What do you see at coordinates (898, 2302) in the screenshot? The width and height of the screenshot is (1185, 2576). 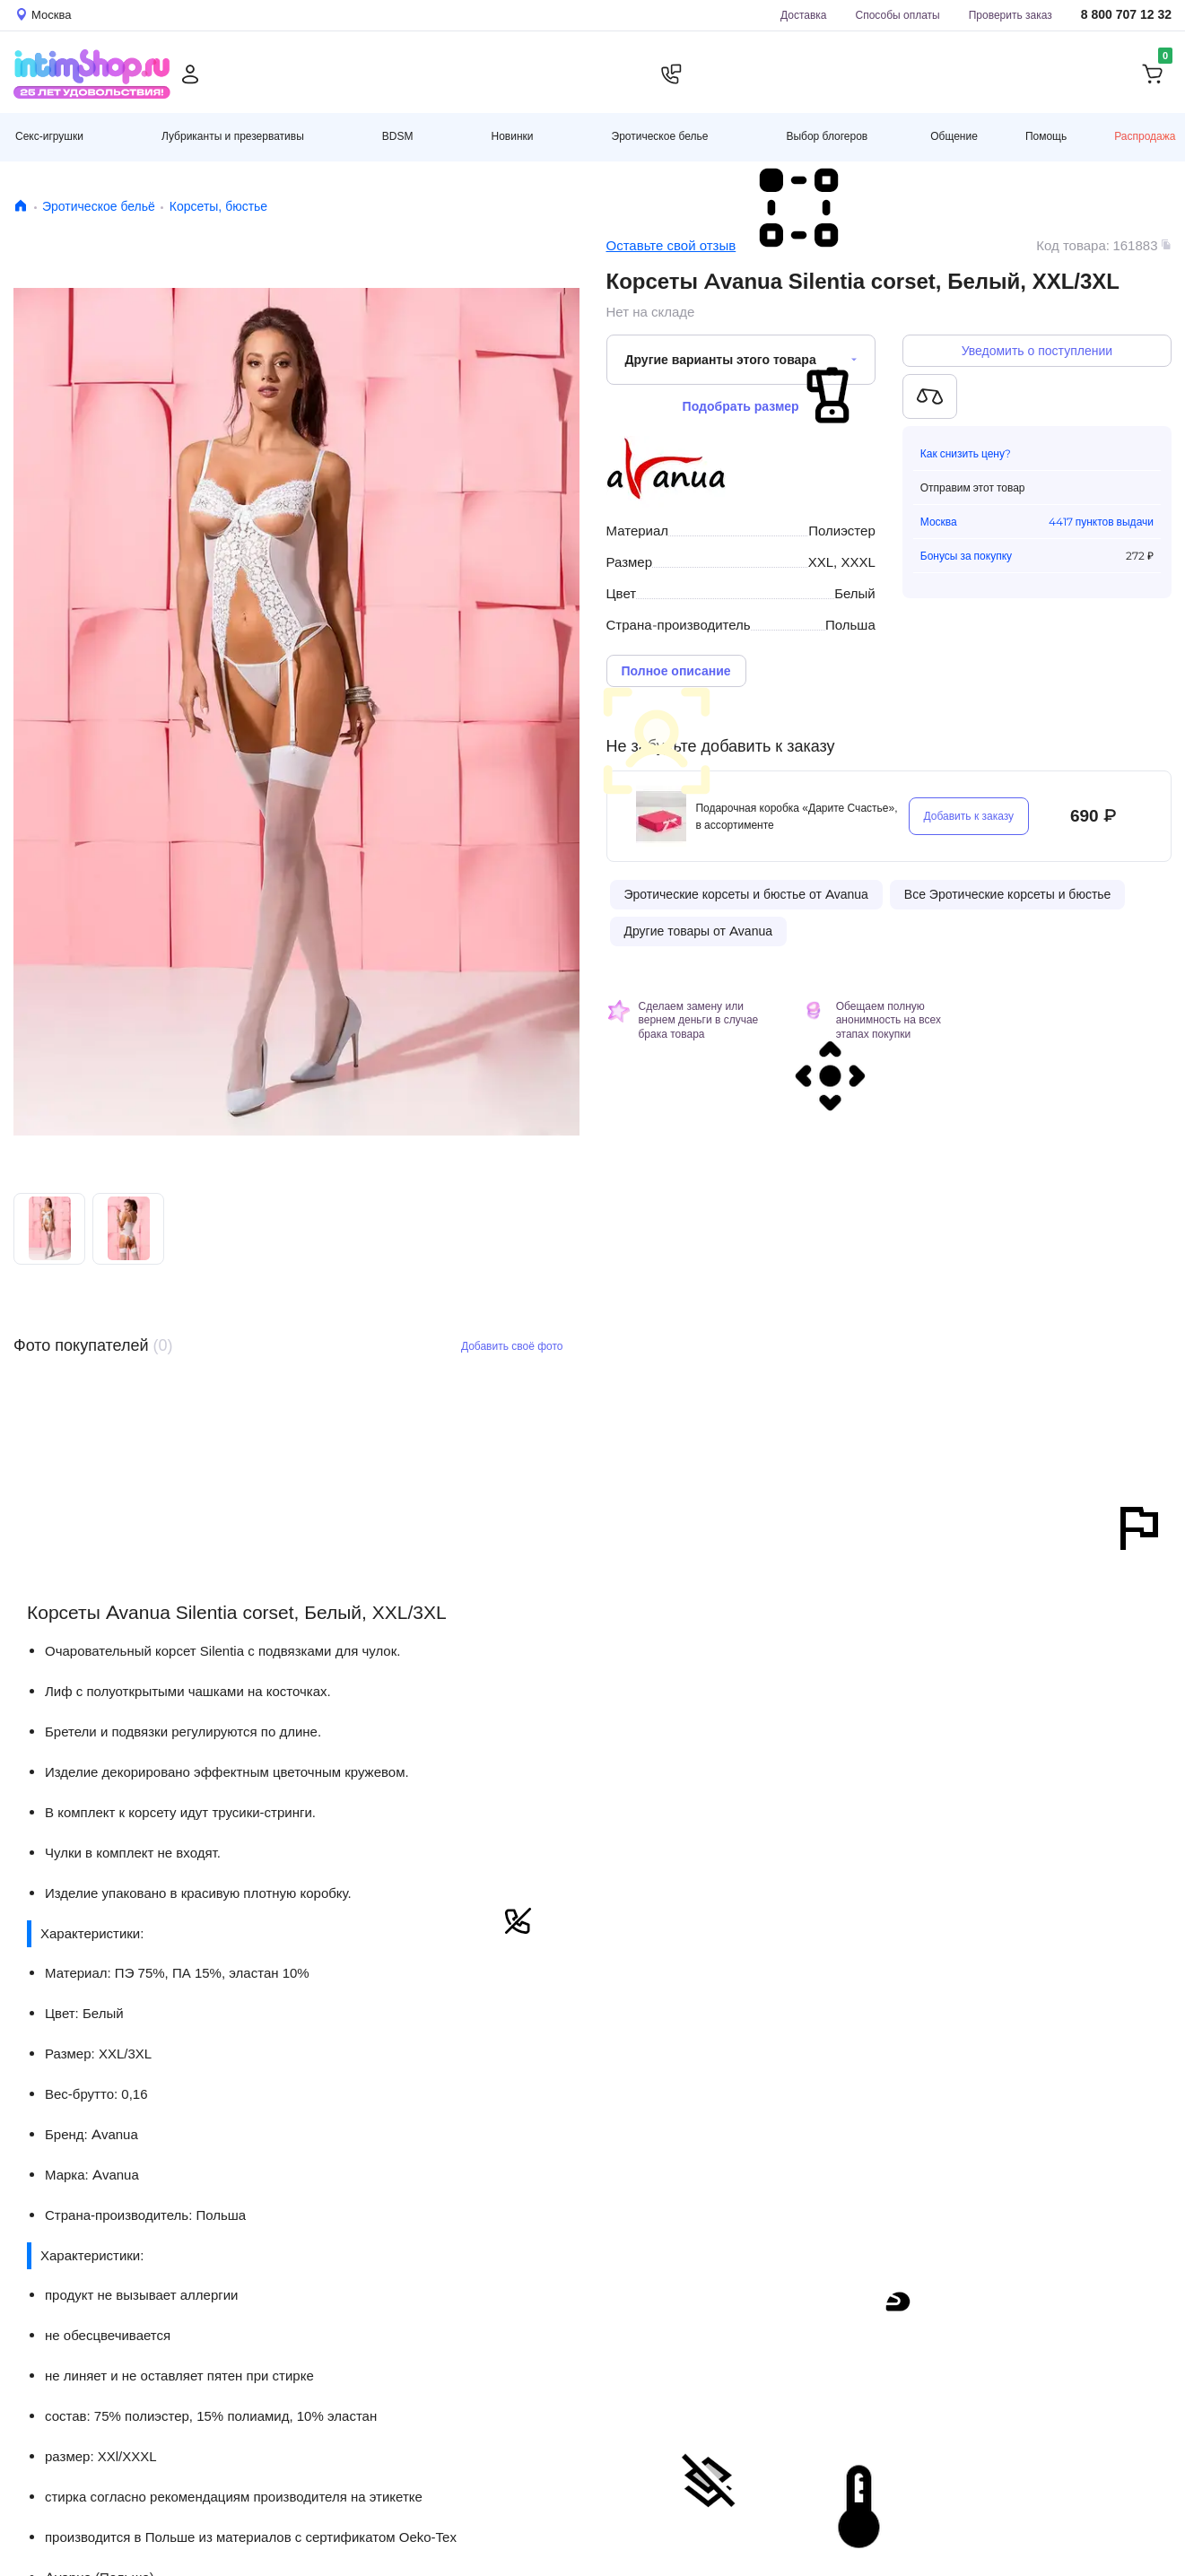 I see `access motorsports or racing content` at bounding box center [898, 2302].